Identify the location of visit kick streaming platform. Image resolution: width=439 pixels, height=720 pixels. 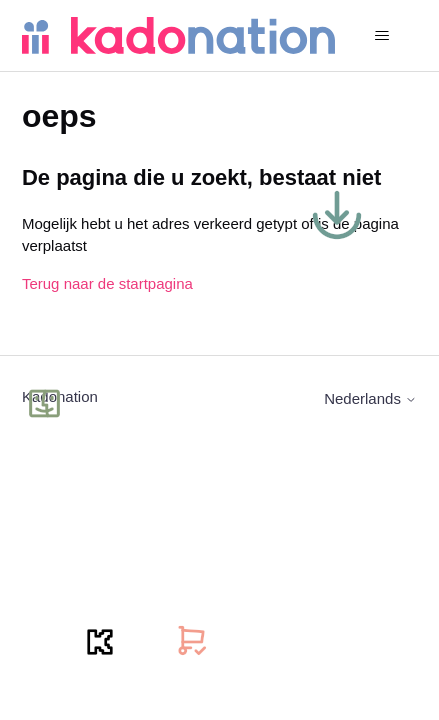
(100, 642).